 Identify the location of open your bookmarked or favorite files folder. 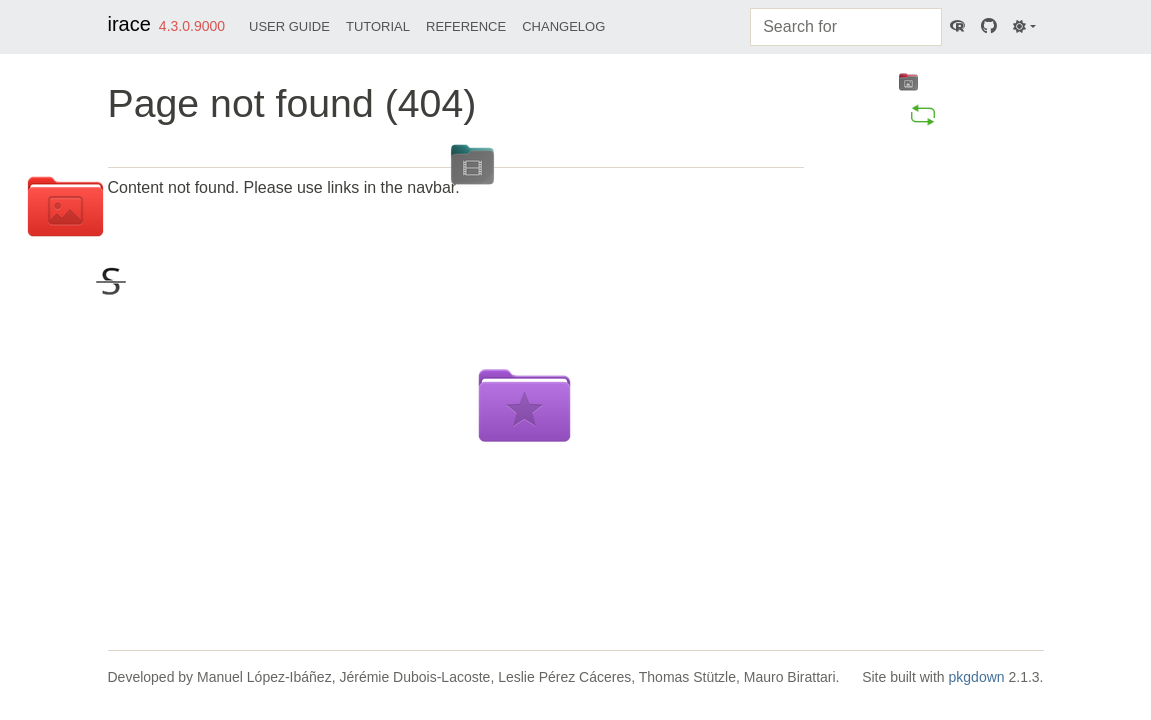
(524, 405).